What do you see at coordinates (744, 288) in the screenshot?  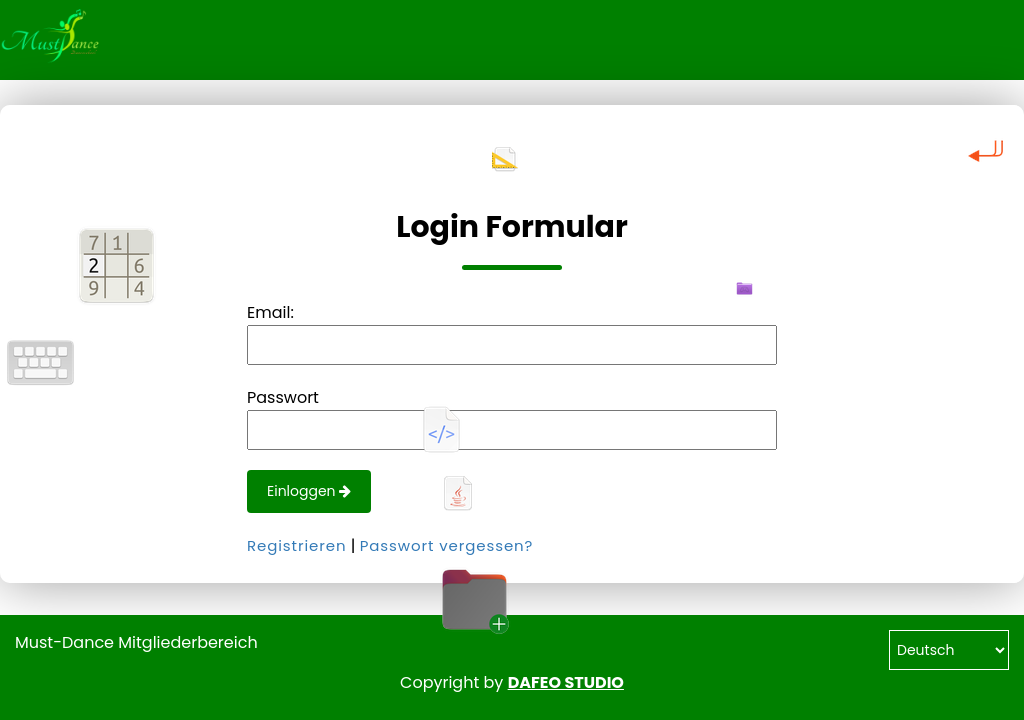 I see `open your games folder` at bounding box center [744, 288].